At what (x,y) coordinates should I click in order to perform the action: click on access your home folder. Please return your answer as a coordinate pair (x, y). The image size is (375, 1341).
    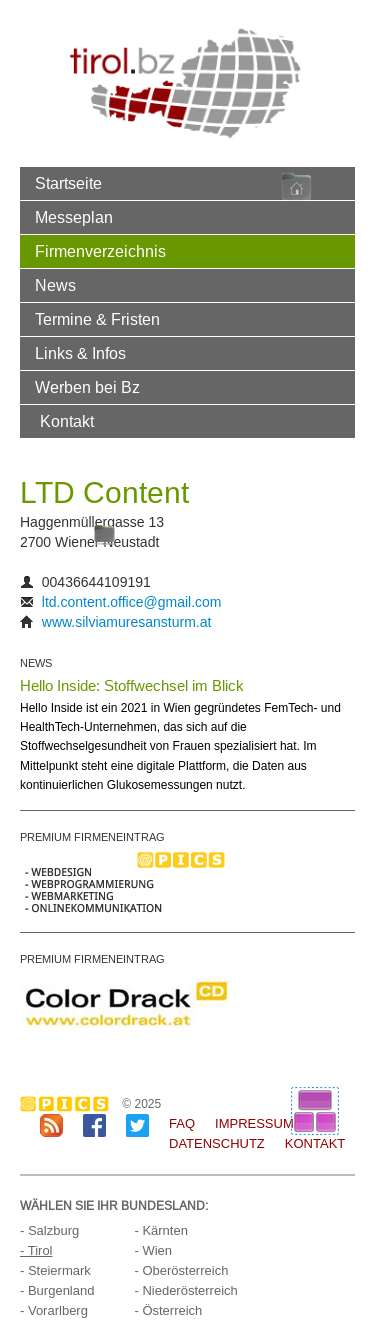
    Looking at the image, I should click on (296, 186).